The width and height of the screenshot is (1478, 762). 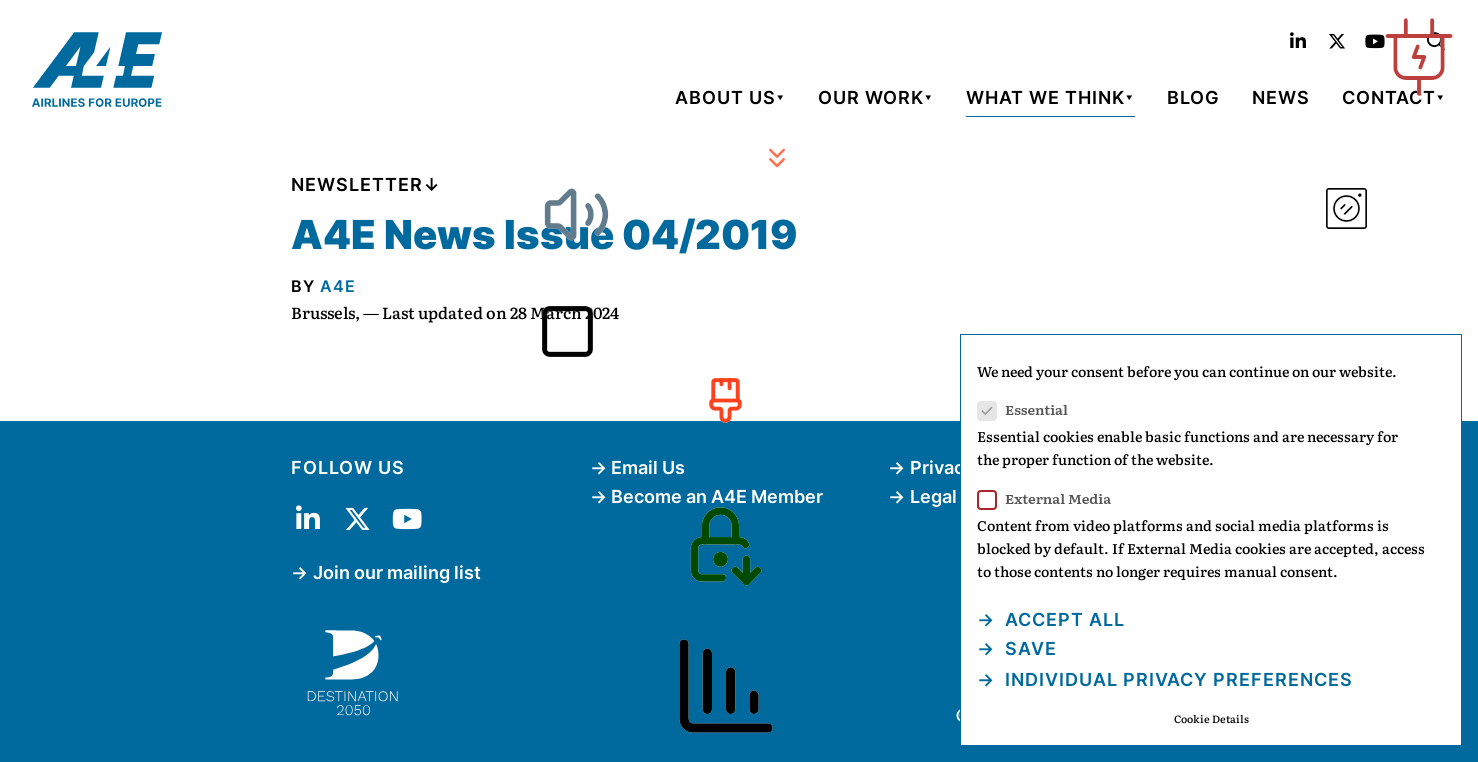 I want to click on customize appearance or theme settings, so click(x=725, y=400).